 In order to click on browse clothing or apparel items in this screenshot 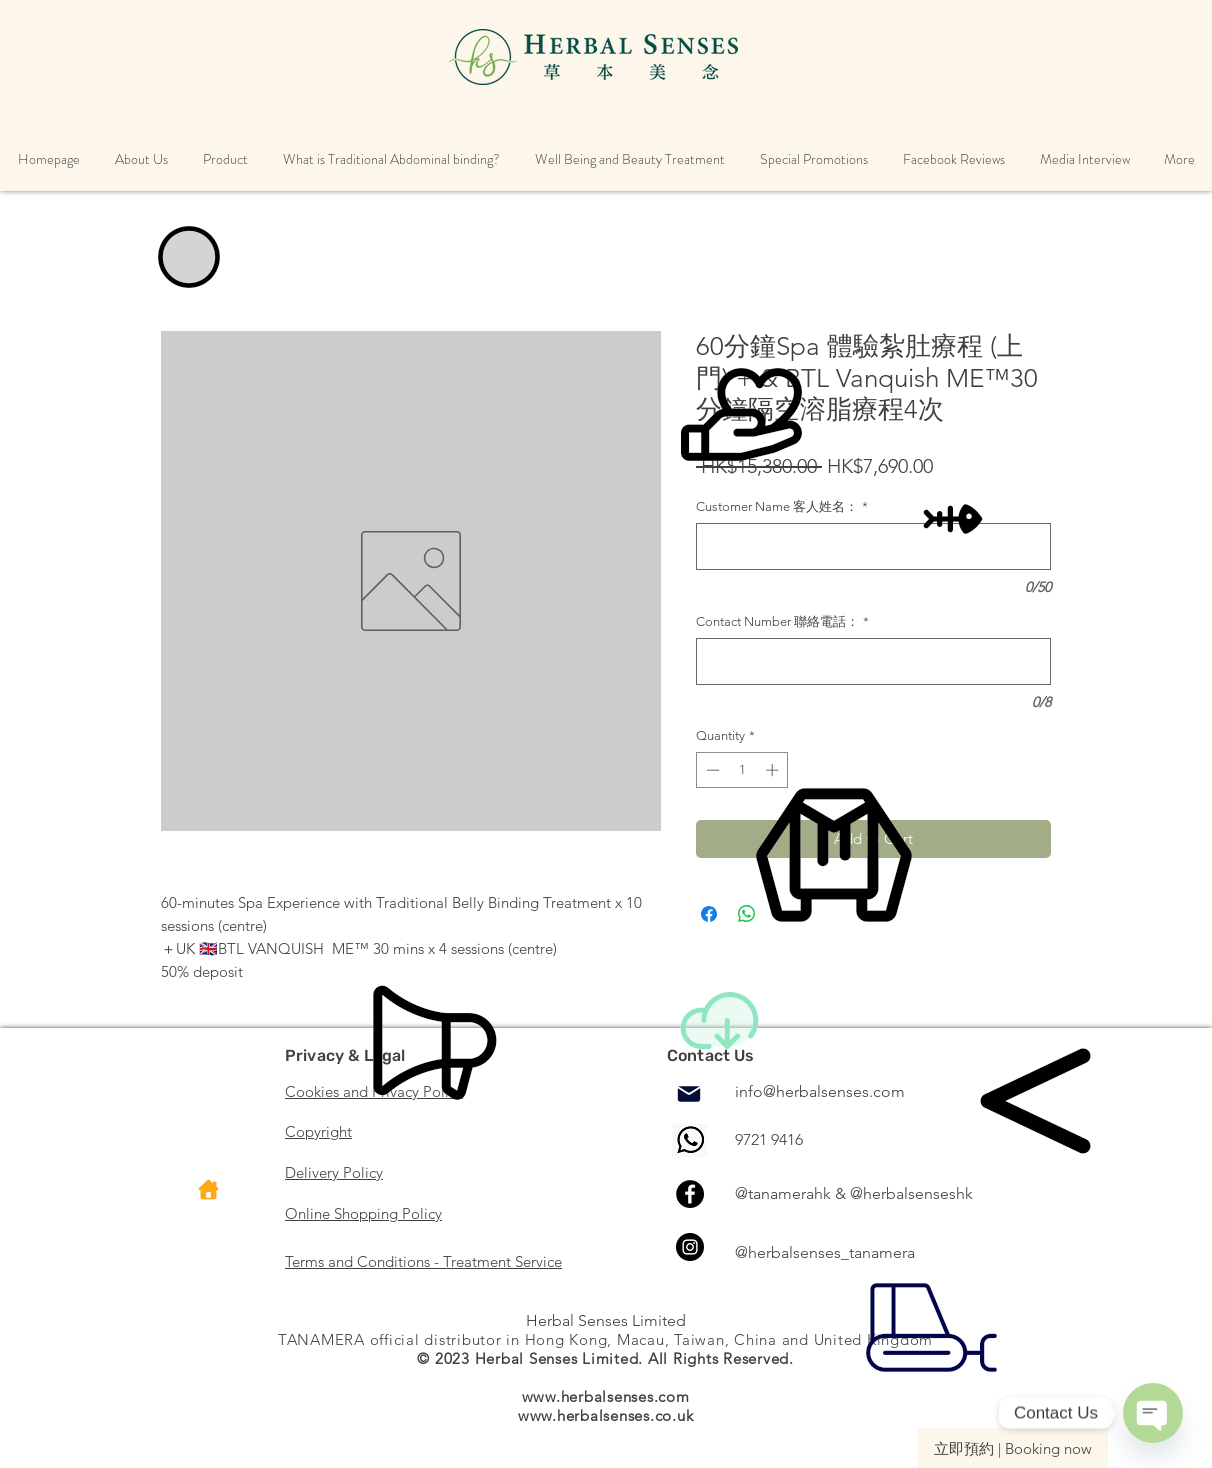, I will do `click(834, 855)`.